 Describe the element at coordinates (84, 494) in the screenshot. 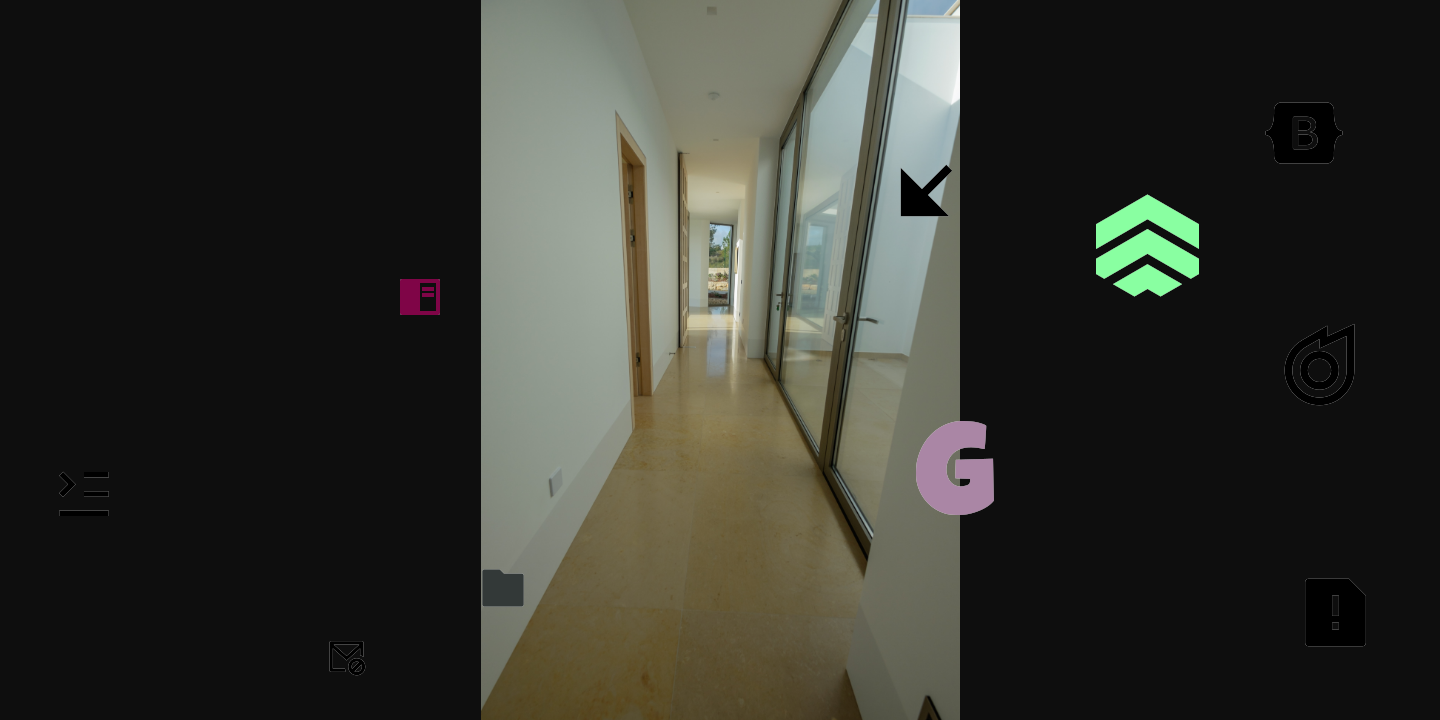

I see `collapse the sidebar menu` at that location.